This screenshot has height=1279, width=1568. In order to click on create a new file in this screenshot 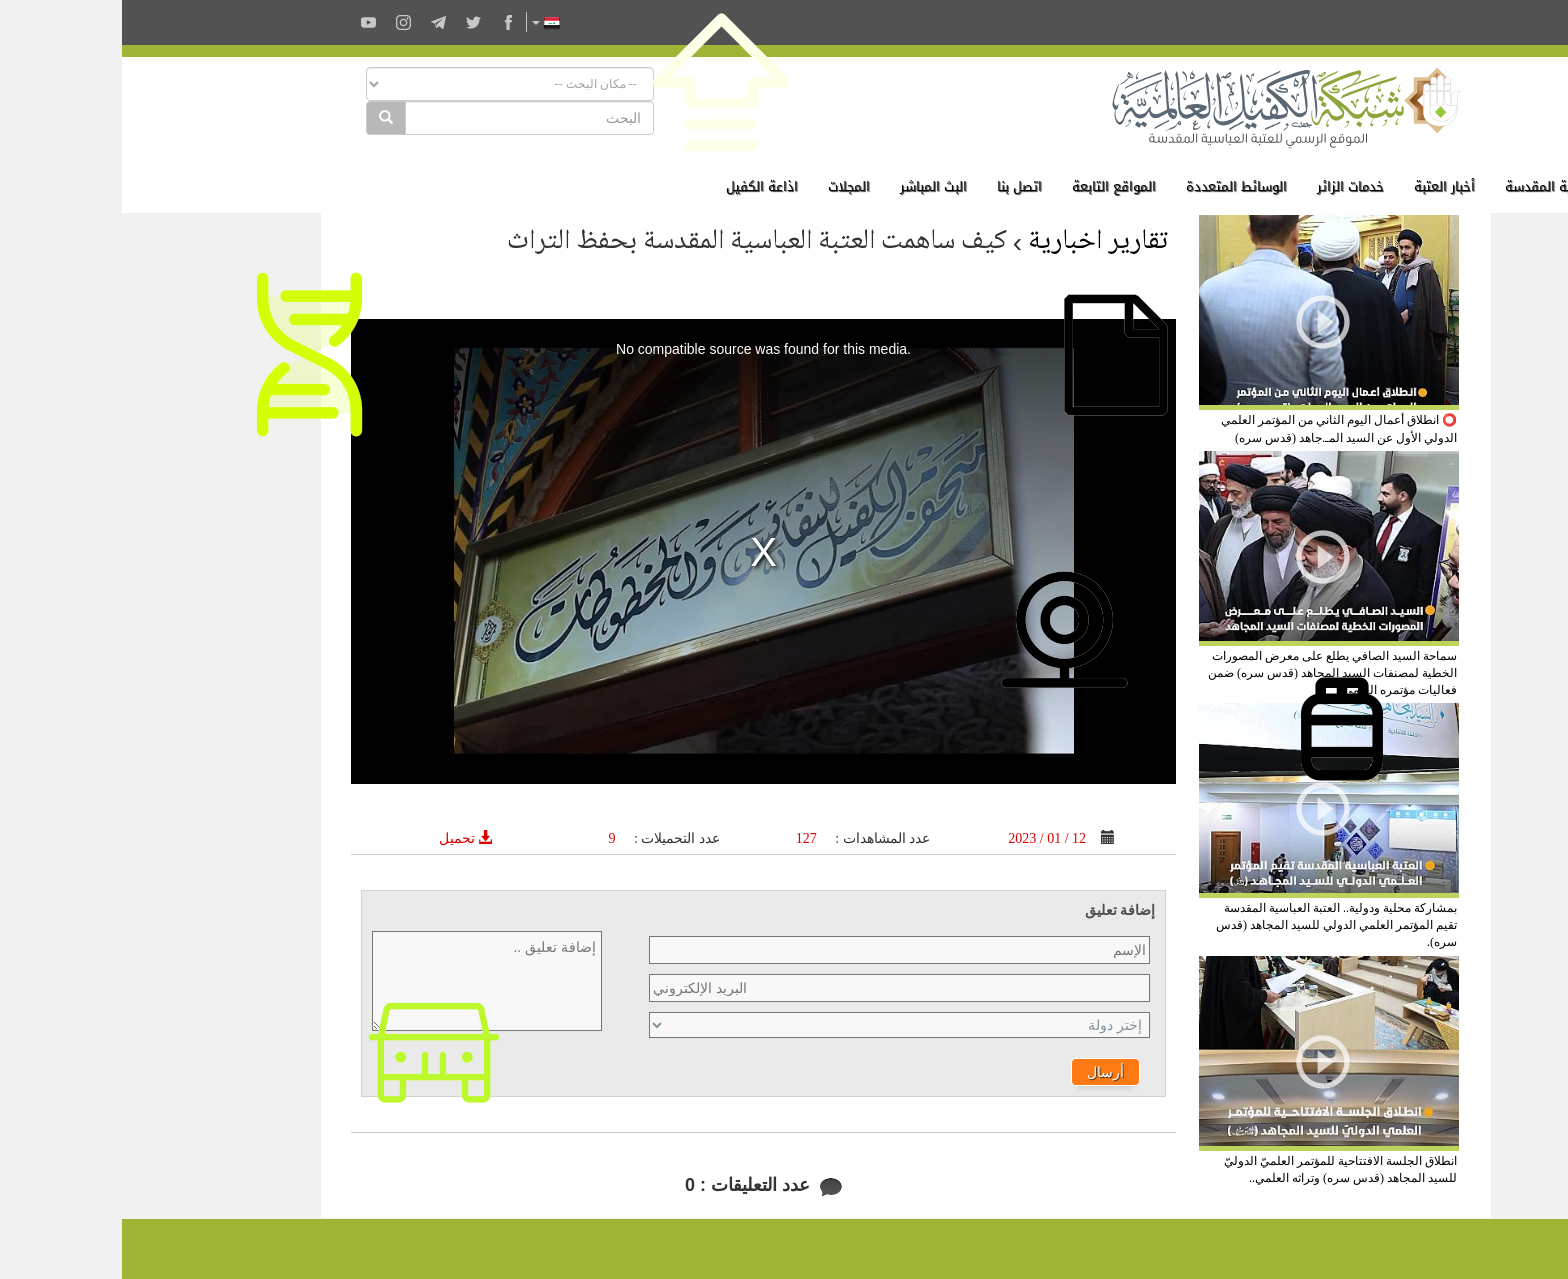, I will do `click(1116, 355)`.